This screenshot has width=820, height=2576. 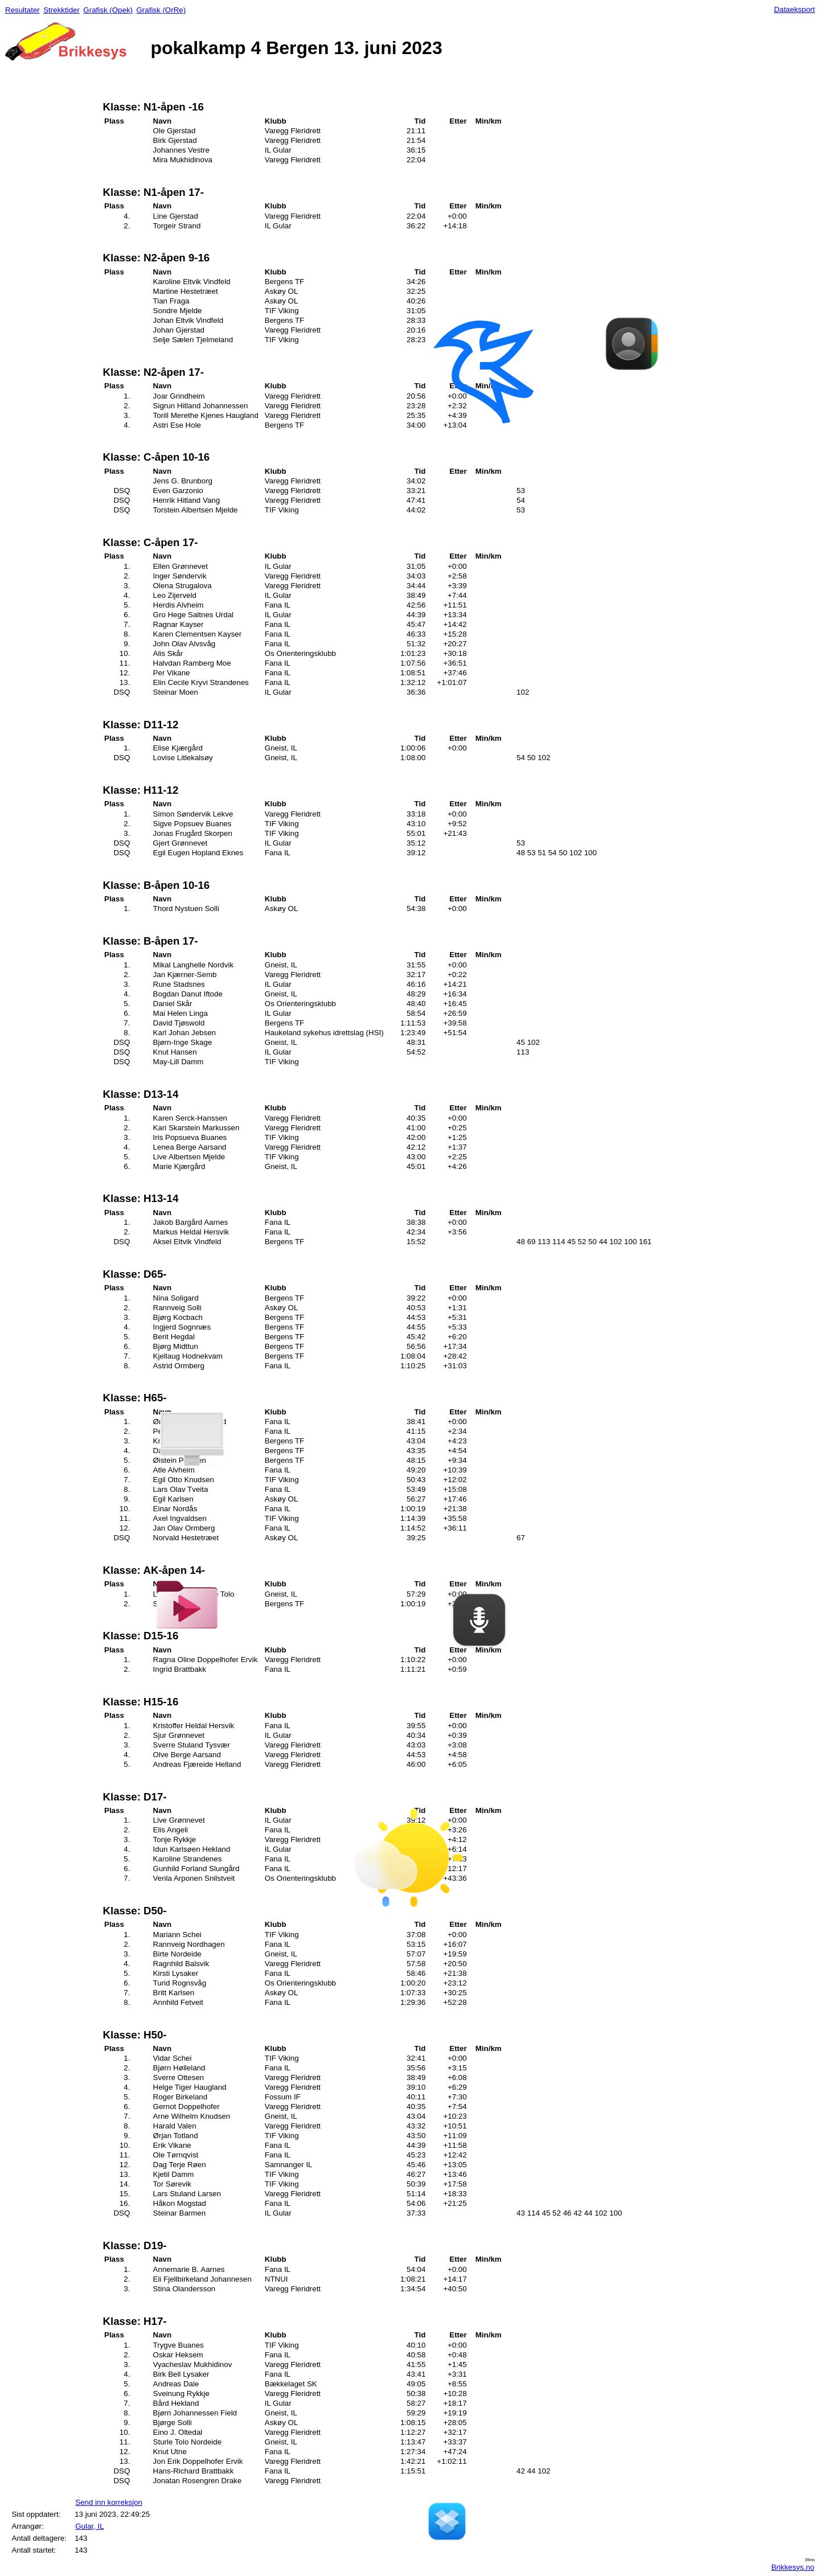 What do you see at coordinates (632, 343) in the screenshot?
I see `open the contacts app` at bounding box center [632, 343].